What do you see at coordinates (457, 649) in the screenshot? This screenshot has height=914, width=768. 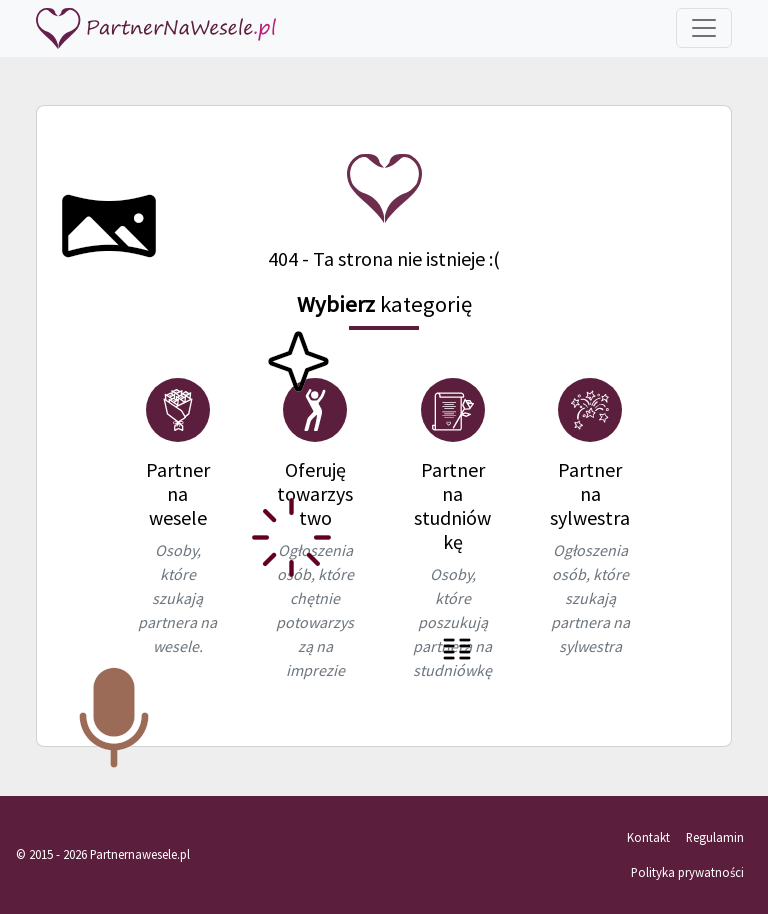 I see `switch to column view layout` at bounding box center [457, 649].